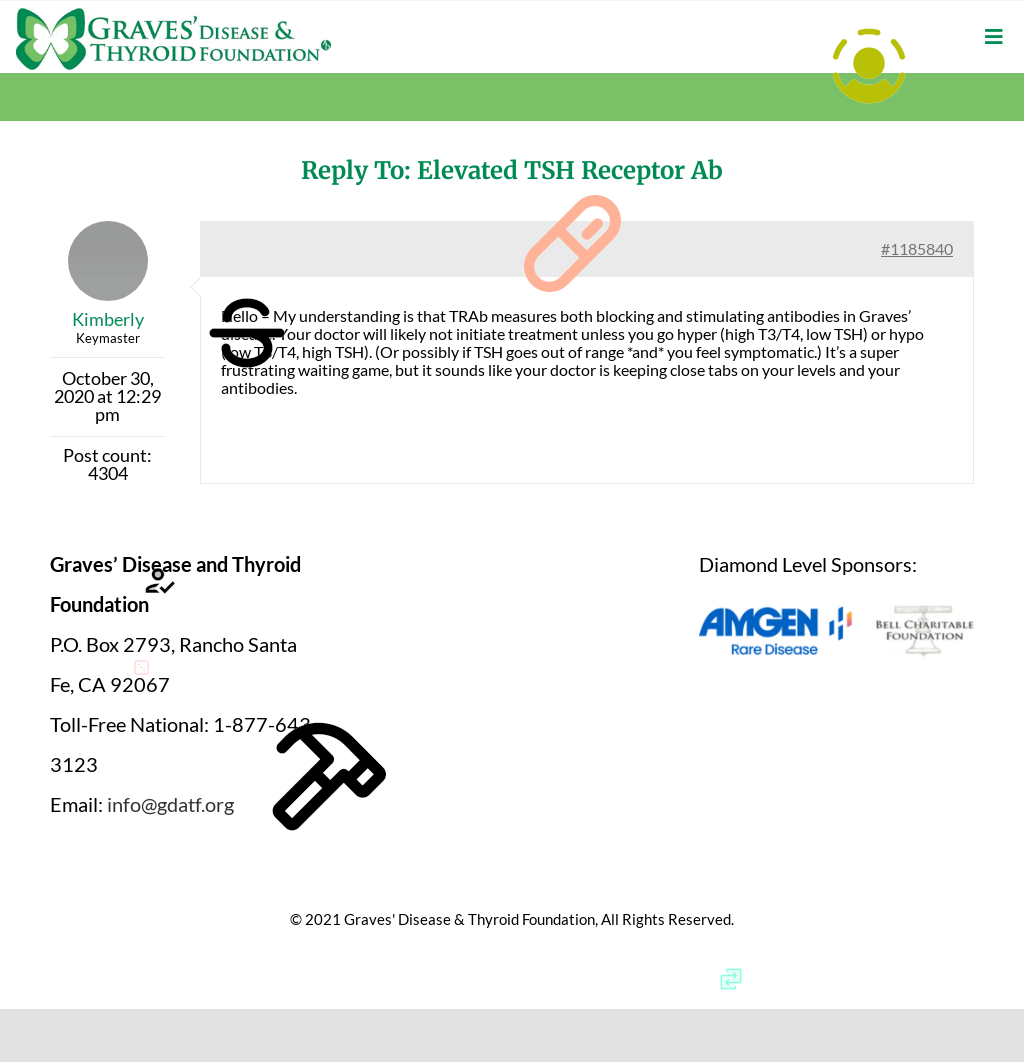  What do you see at coordinates (159, 580) in the screenshot?
I see `user registration completed successfully` at bounding box center [159, 580].